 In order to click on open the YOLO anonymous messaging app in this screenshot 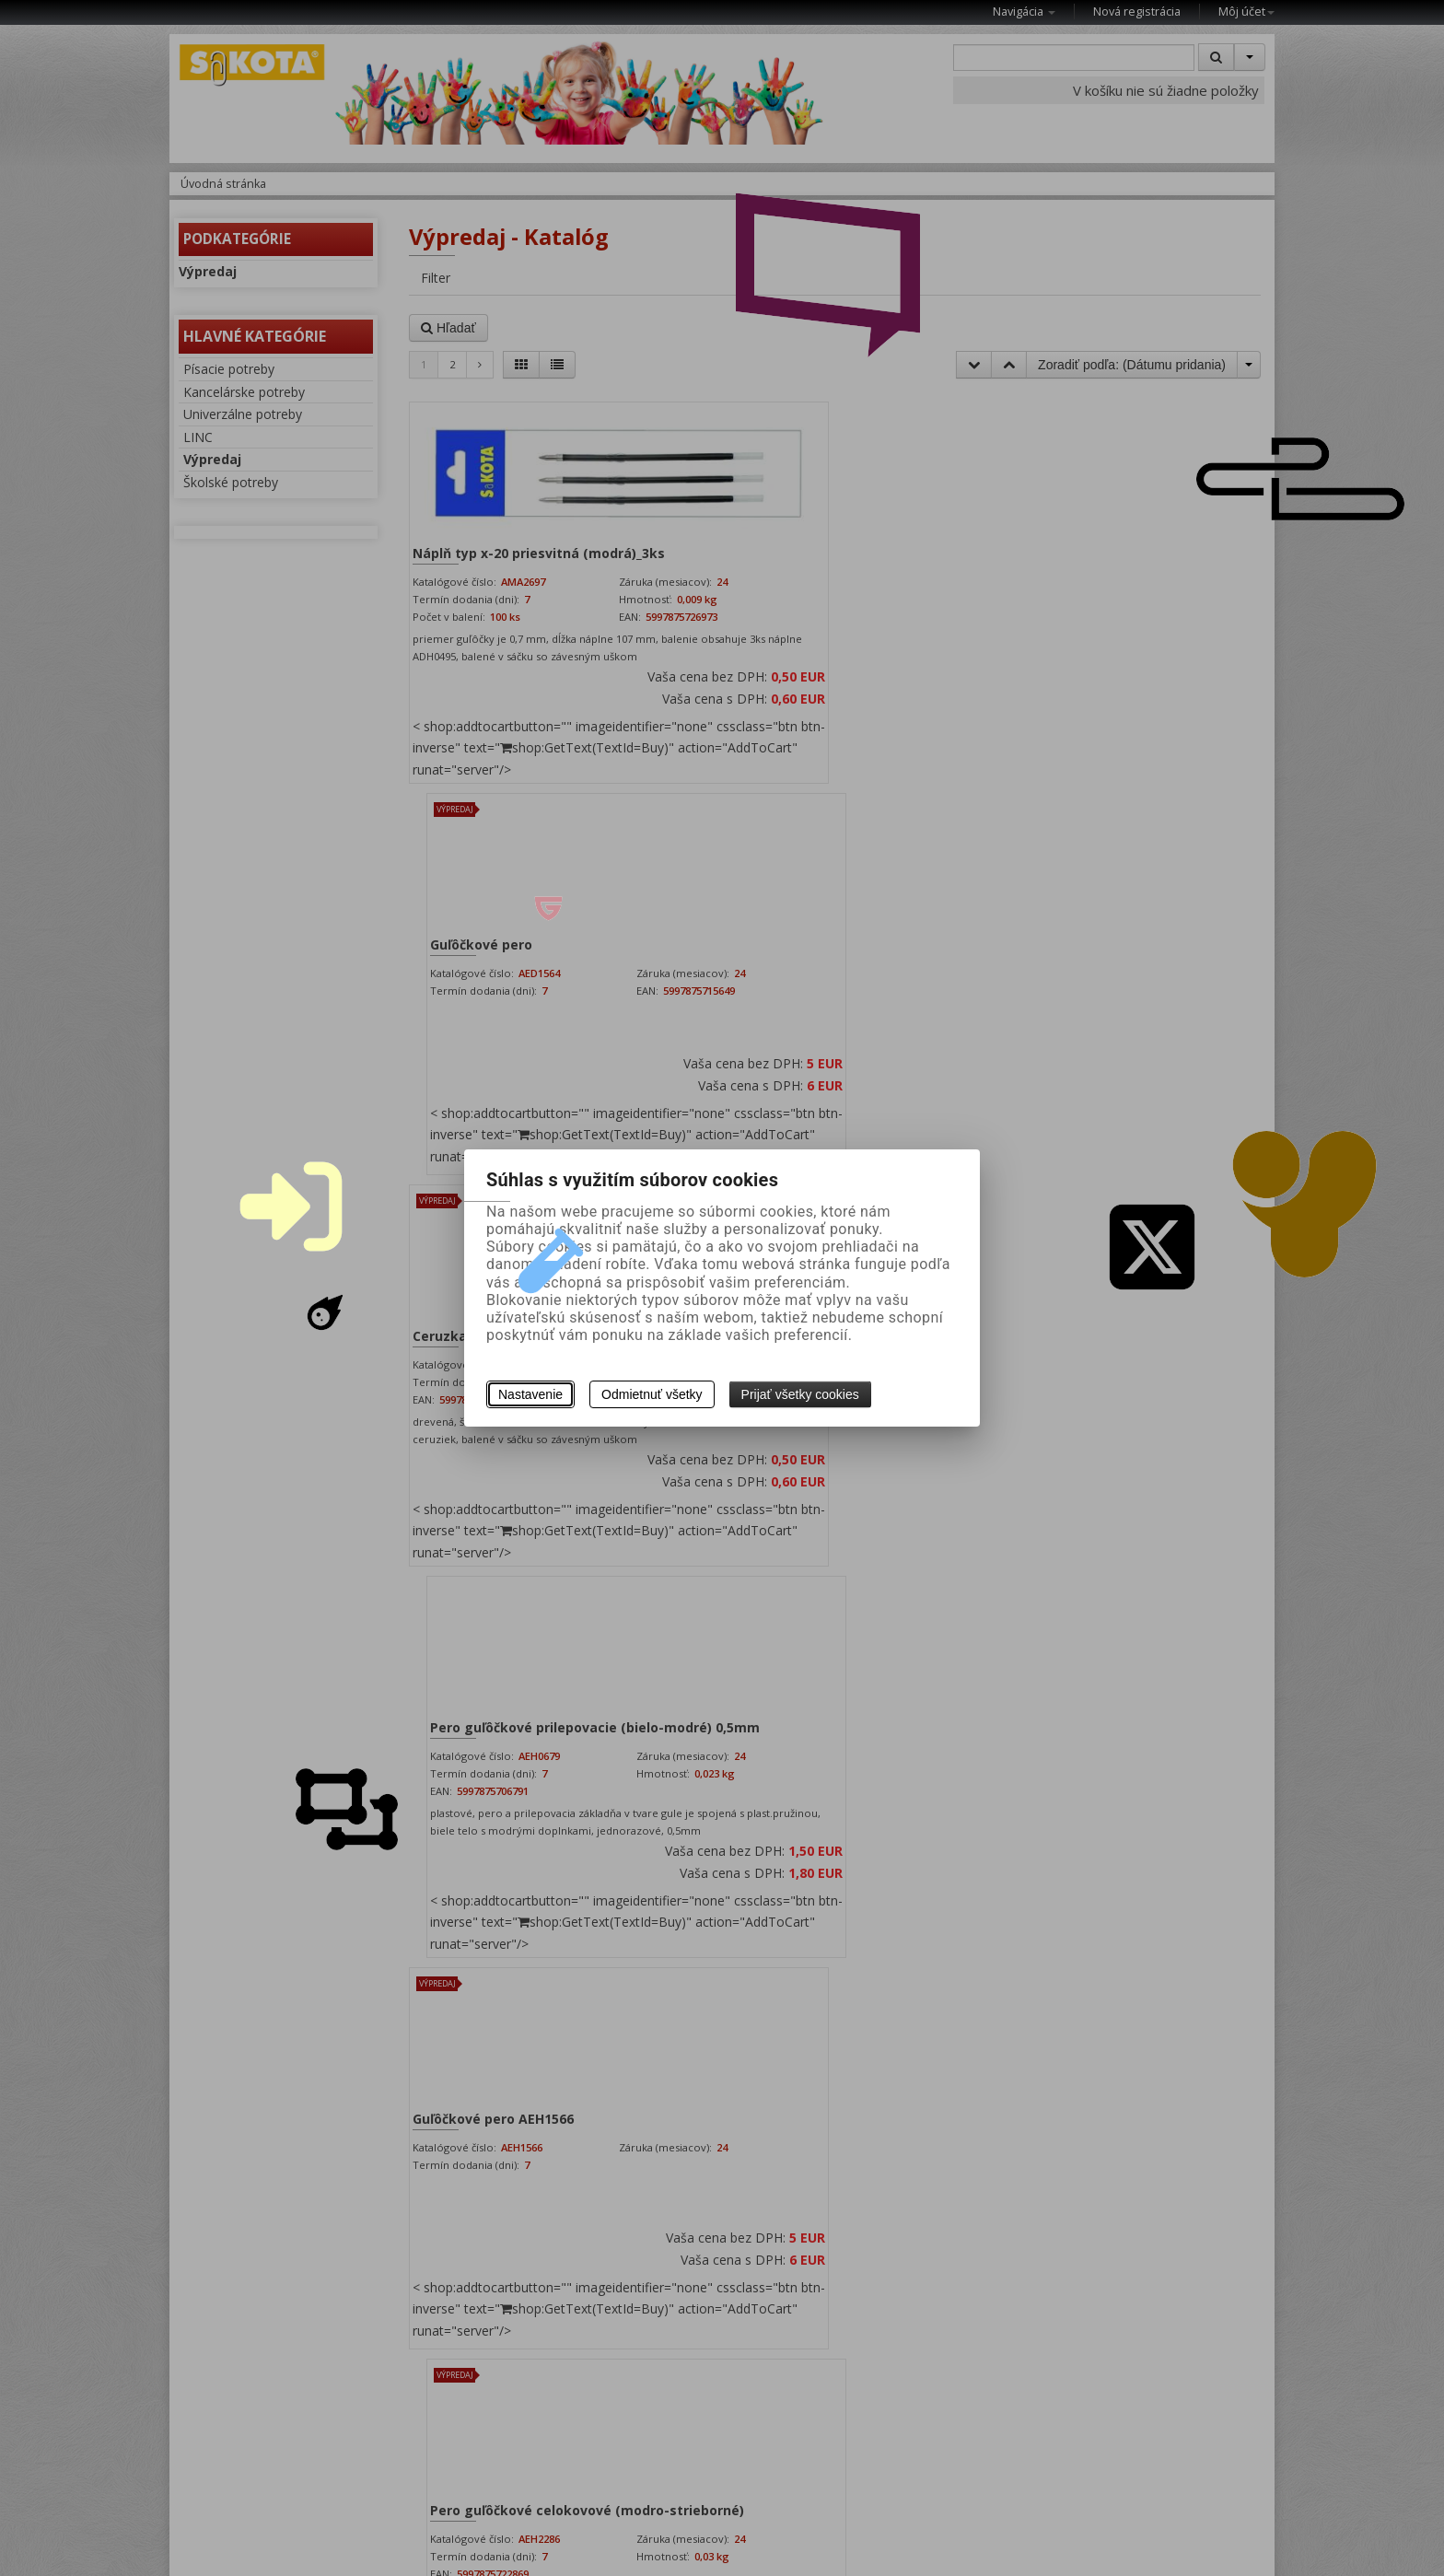, I will do `click(1304, 1204)`.